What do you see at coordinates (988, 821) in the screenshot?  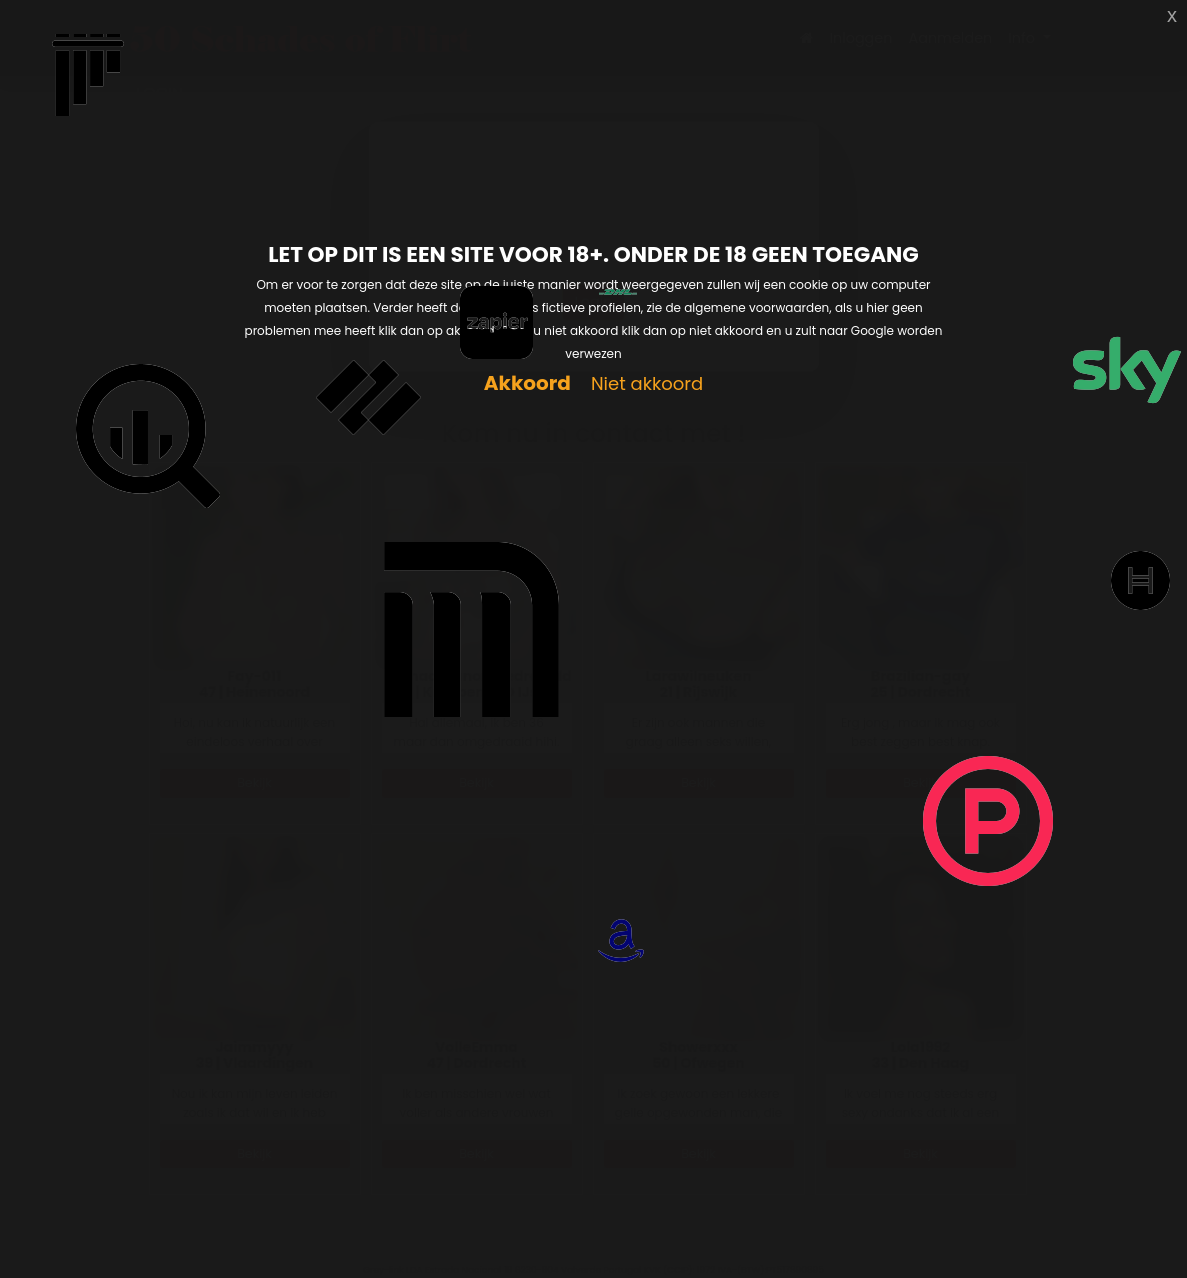 I see `visit Product Hunt website` at bounding box center [988, 821].